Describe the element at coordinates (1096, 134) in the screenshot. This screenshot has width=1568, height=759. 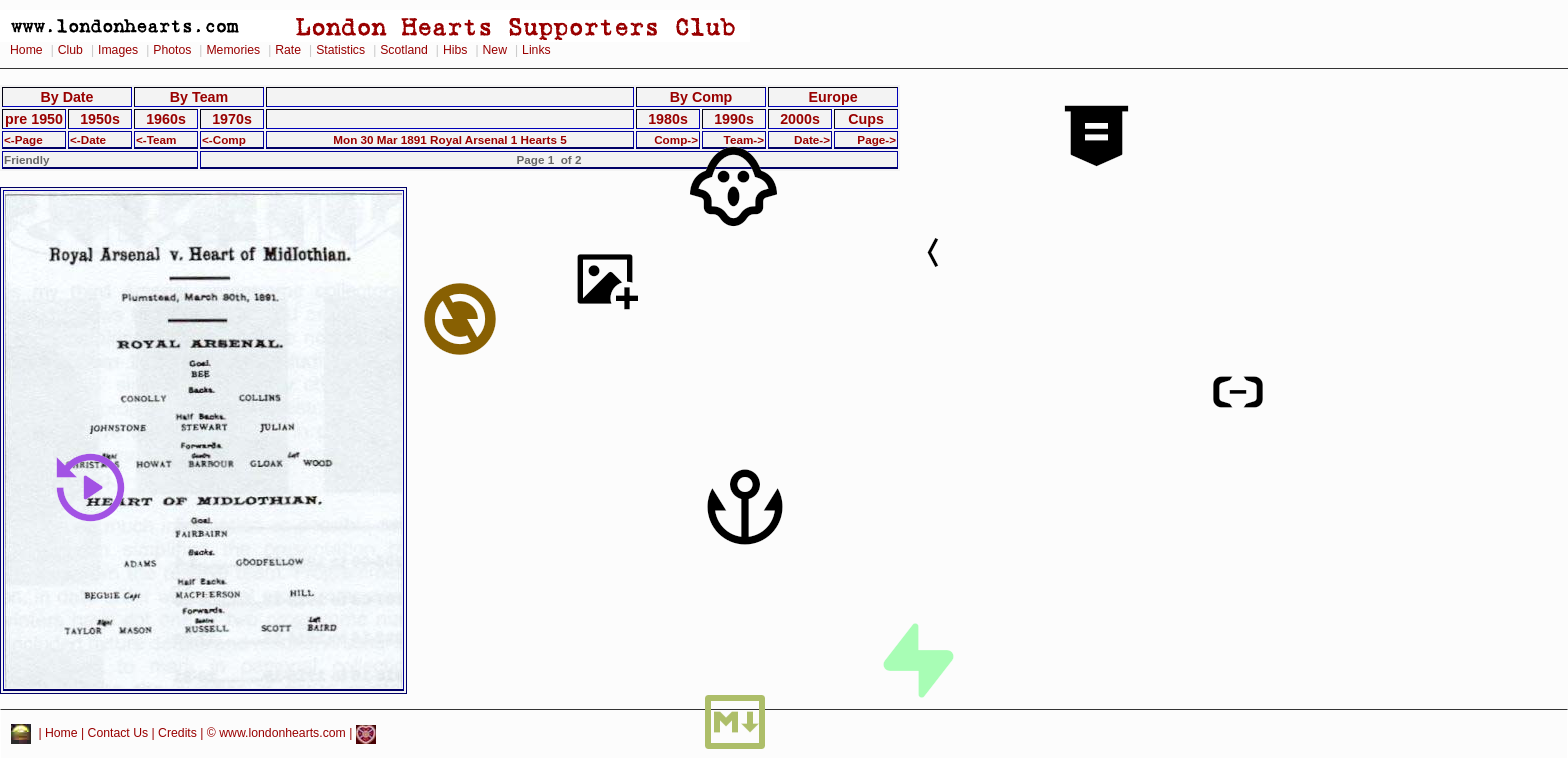
I see `honor badge or achievement indicator` at that location.